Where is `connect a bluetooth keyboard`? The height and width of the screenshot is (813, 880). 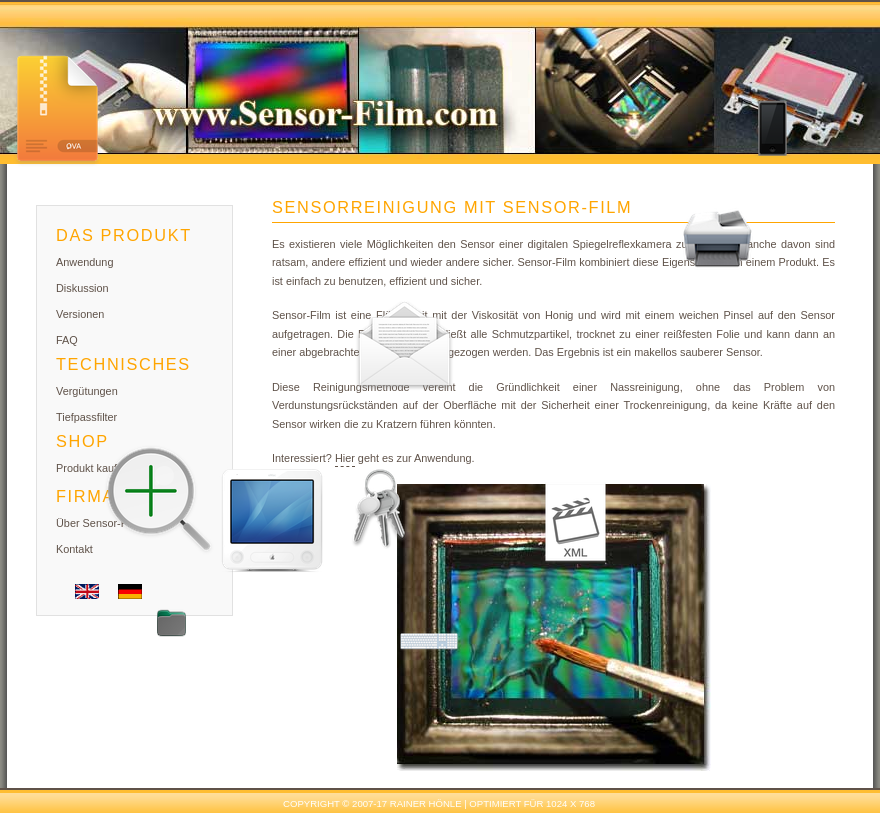 connect a bluetooth keyboard is located at coordinates (429, 641).